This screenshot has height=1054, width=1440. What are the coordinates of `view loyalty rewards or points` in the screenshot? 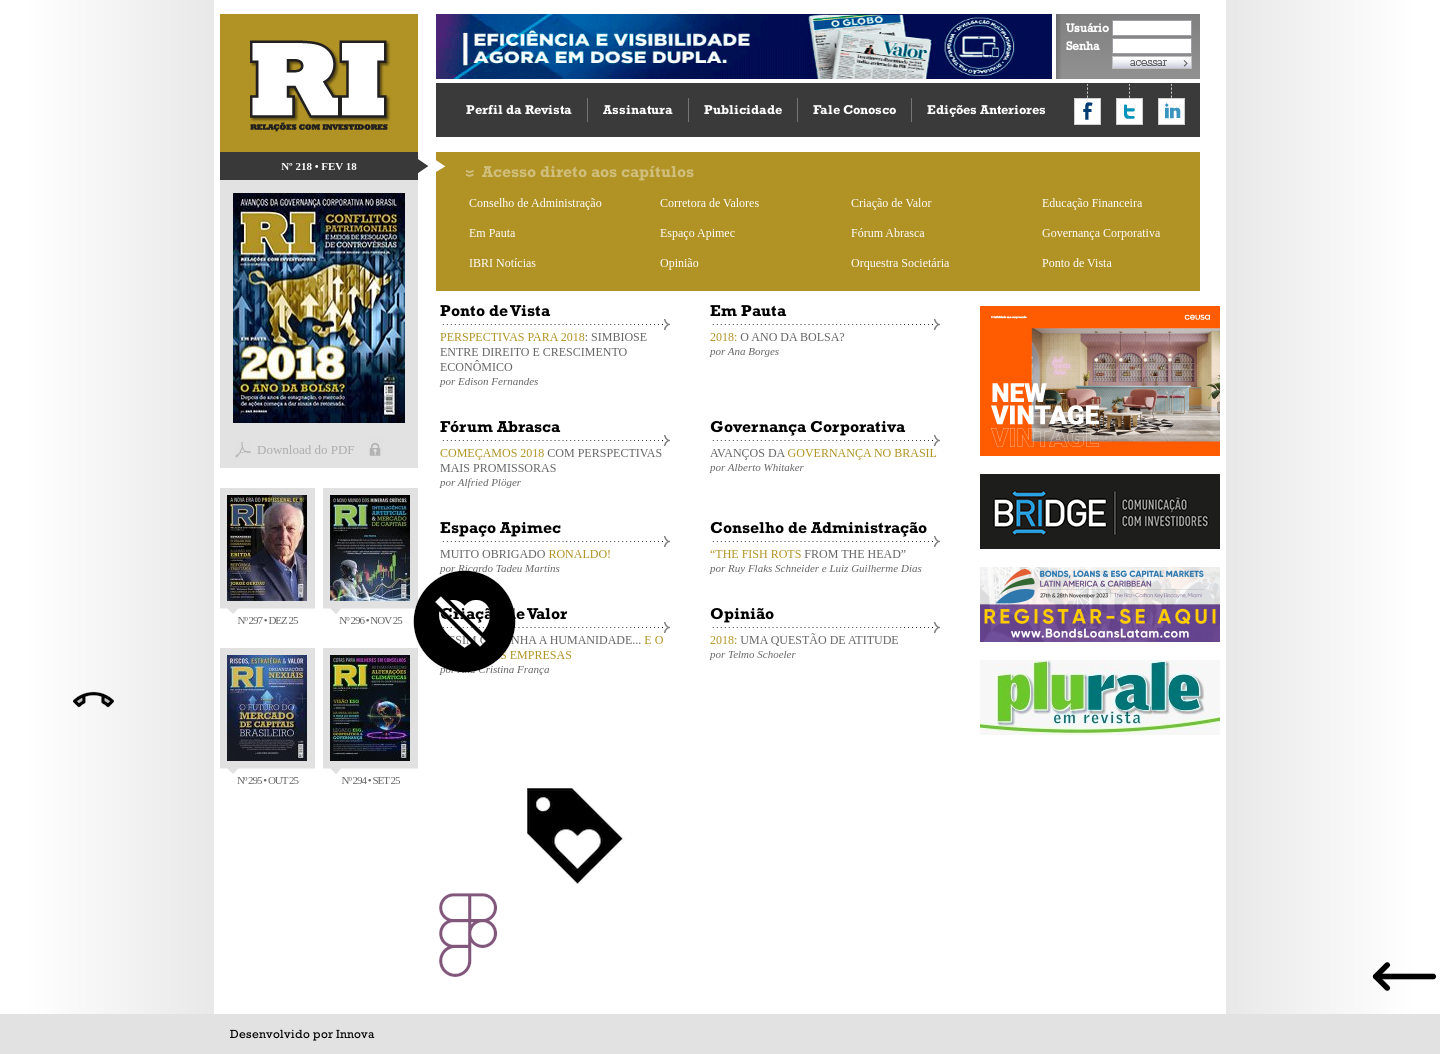 It's located at (573, 834).